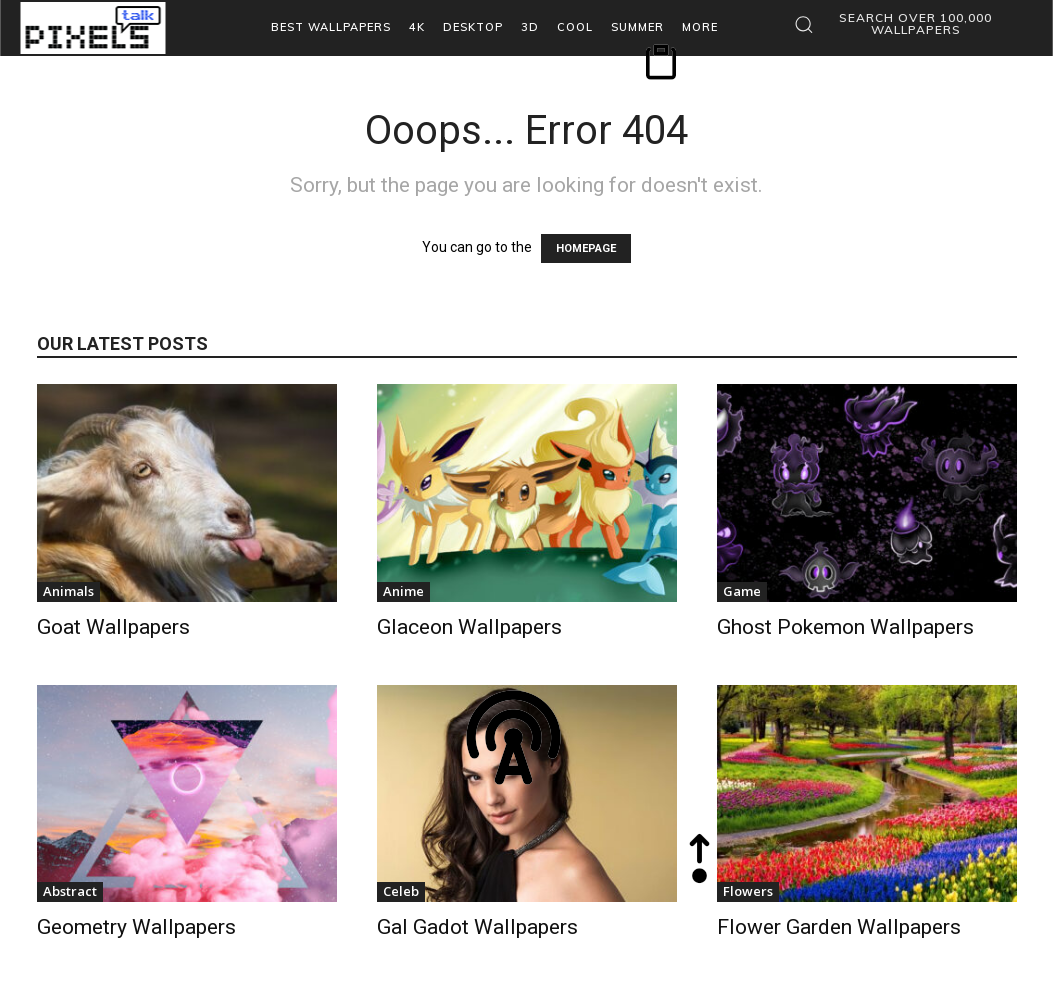  What do you see at coordinates (699, 858) in the screenshot?
I see `move item up in a list` at bounding box center [699, 858].